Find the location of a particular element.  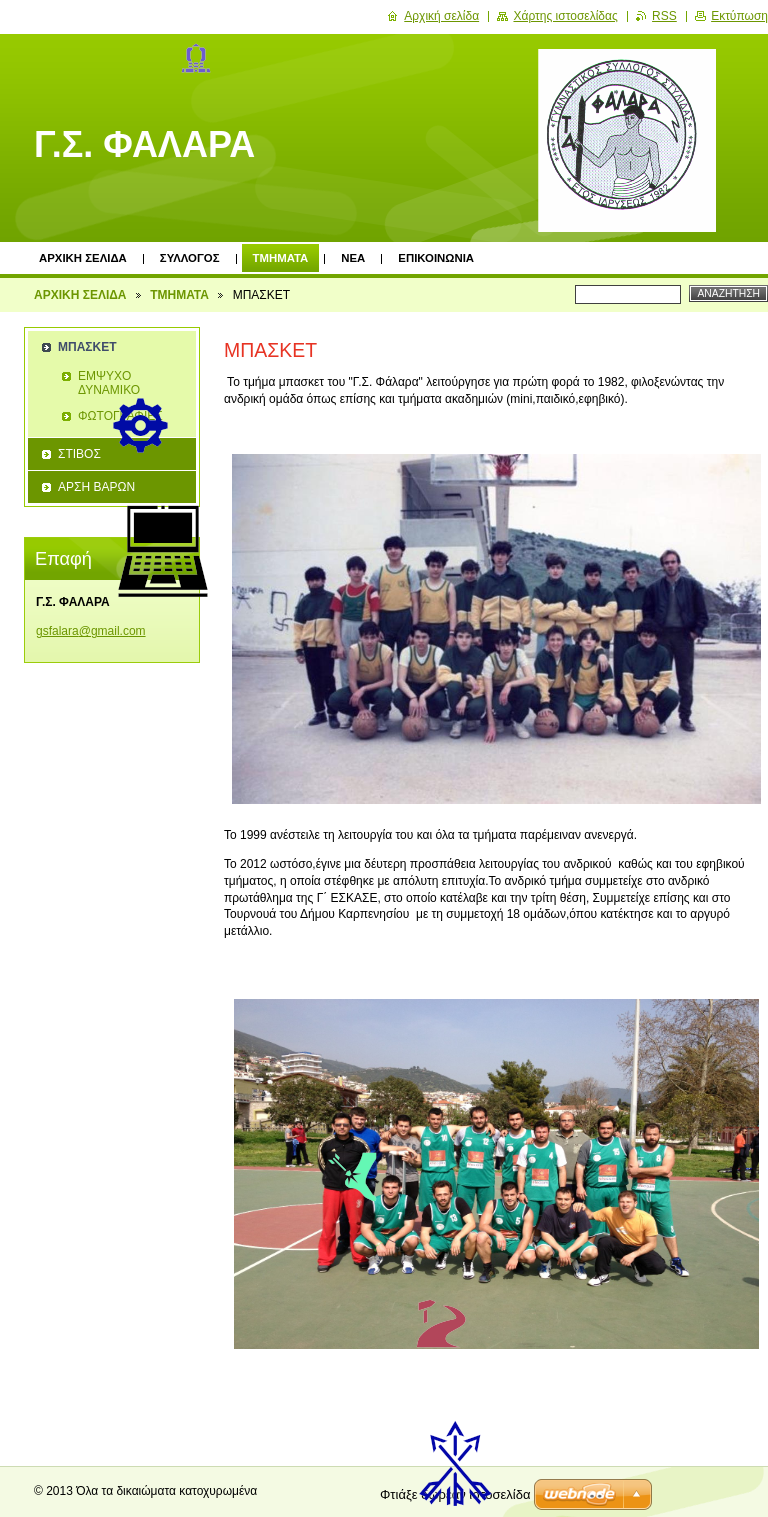

access settings or preferences is located at coordinates (140, 425).